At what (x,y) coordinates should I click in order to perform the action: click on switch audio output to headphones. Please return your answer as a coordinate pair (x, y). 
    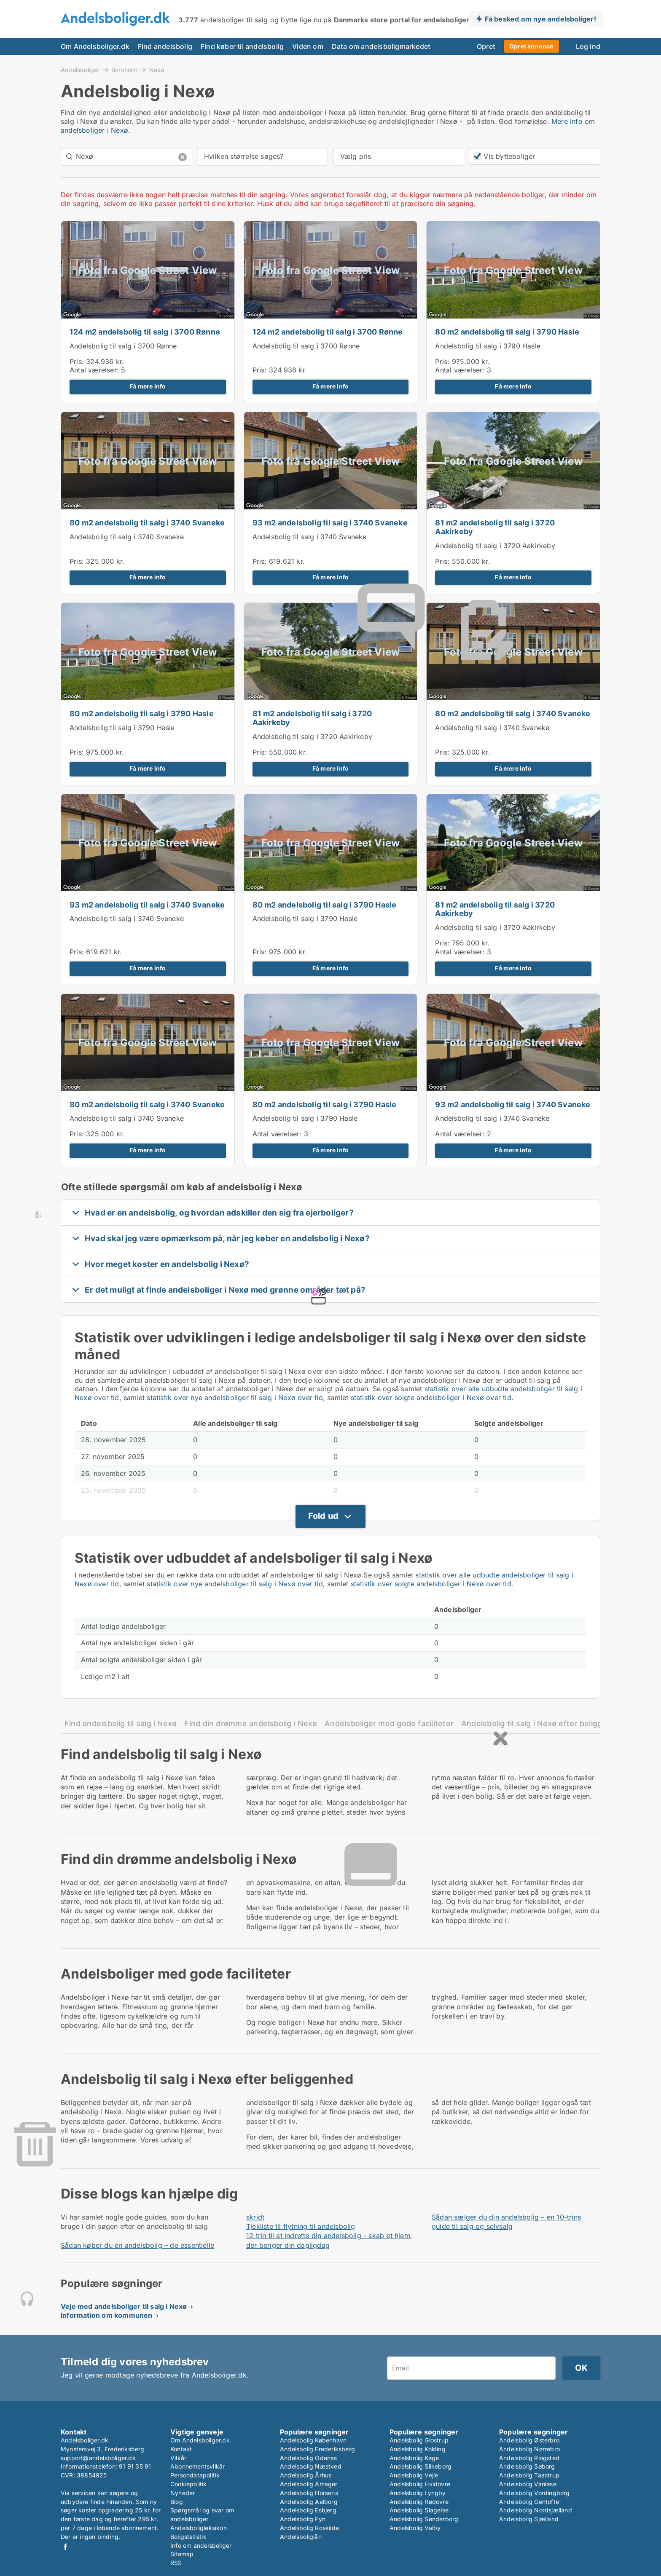
    Looking at the image, I should click on (27, 2299).